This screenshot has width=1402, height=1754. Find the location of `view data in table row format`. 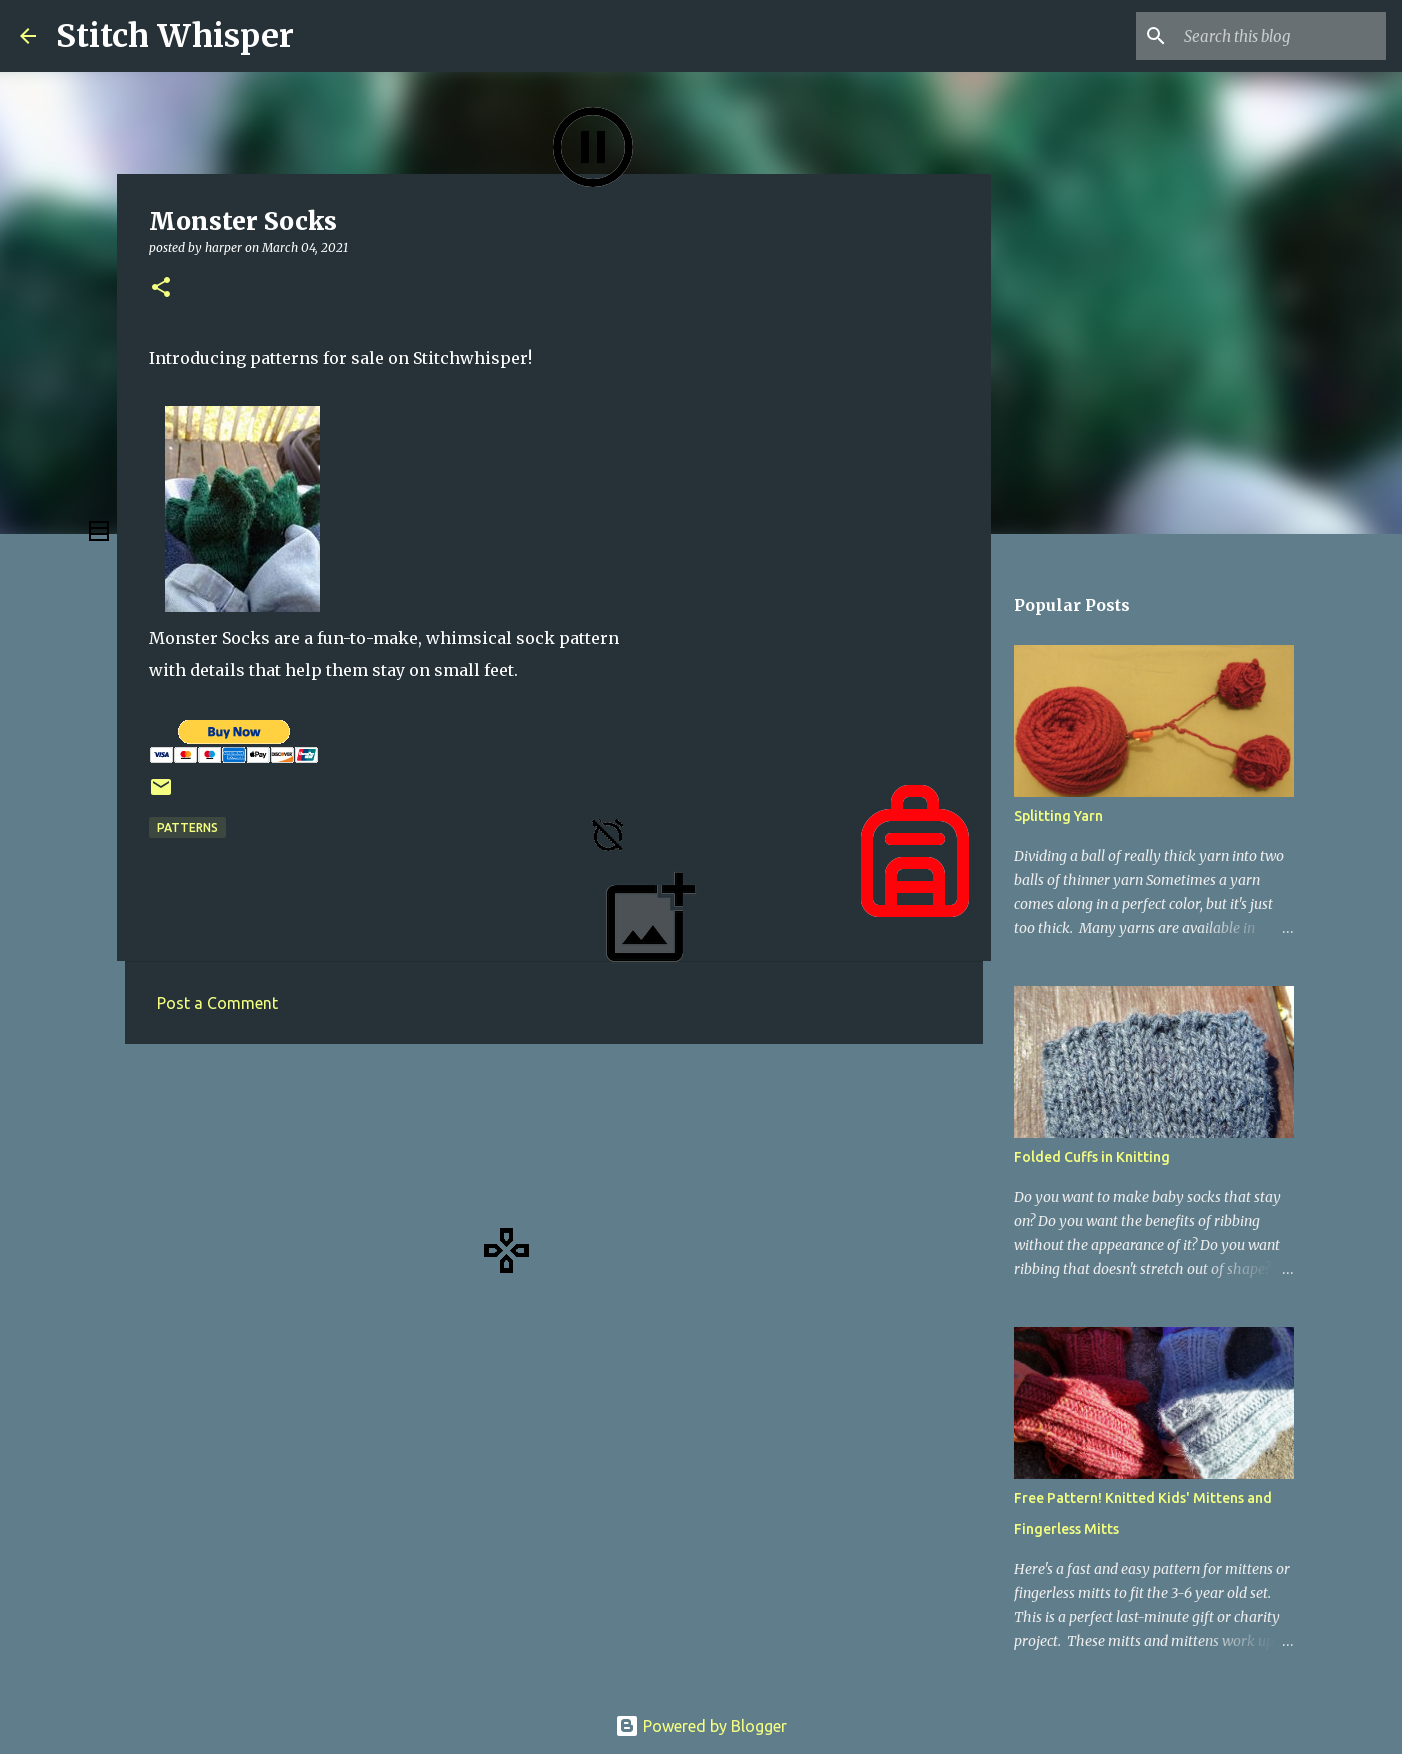

view data in table row format is located at coordinates (99, 531).